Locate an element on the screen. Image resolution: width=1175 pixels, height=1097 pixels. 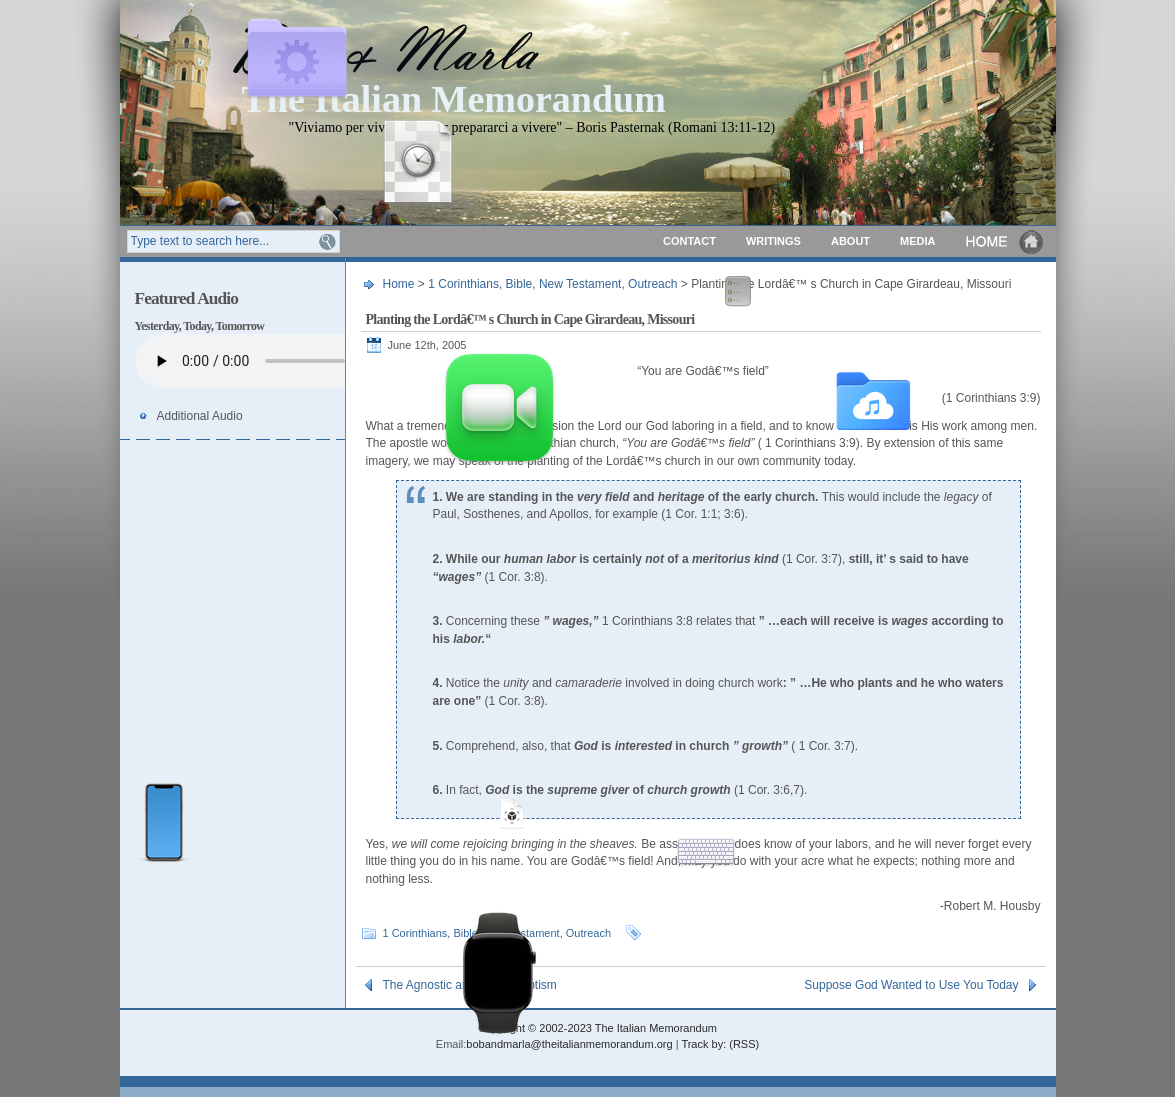
open smart folder with automated sorting rules is located at coordinates (297, 58).